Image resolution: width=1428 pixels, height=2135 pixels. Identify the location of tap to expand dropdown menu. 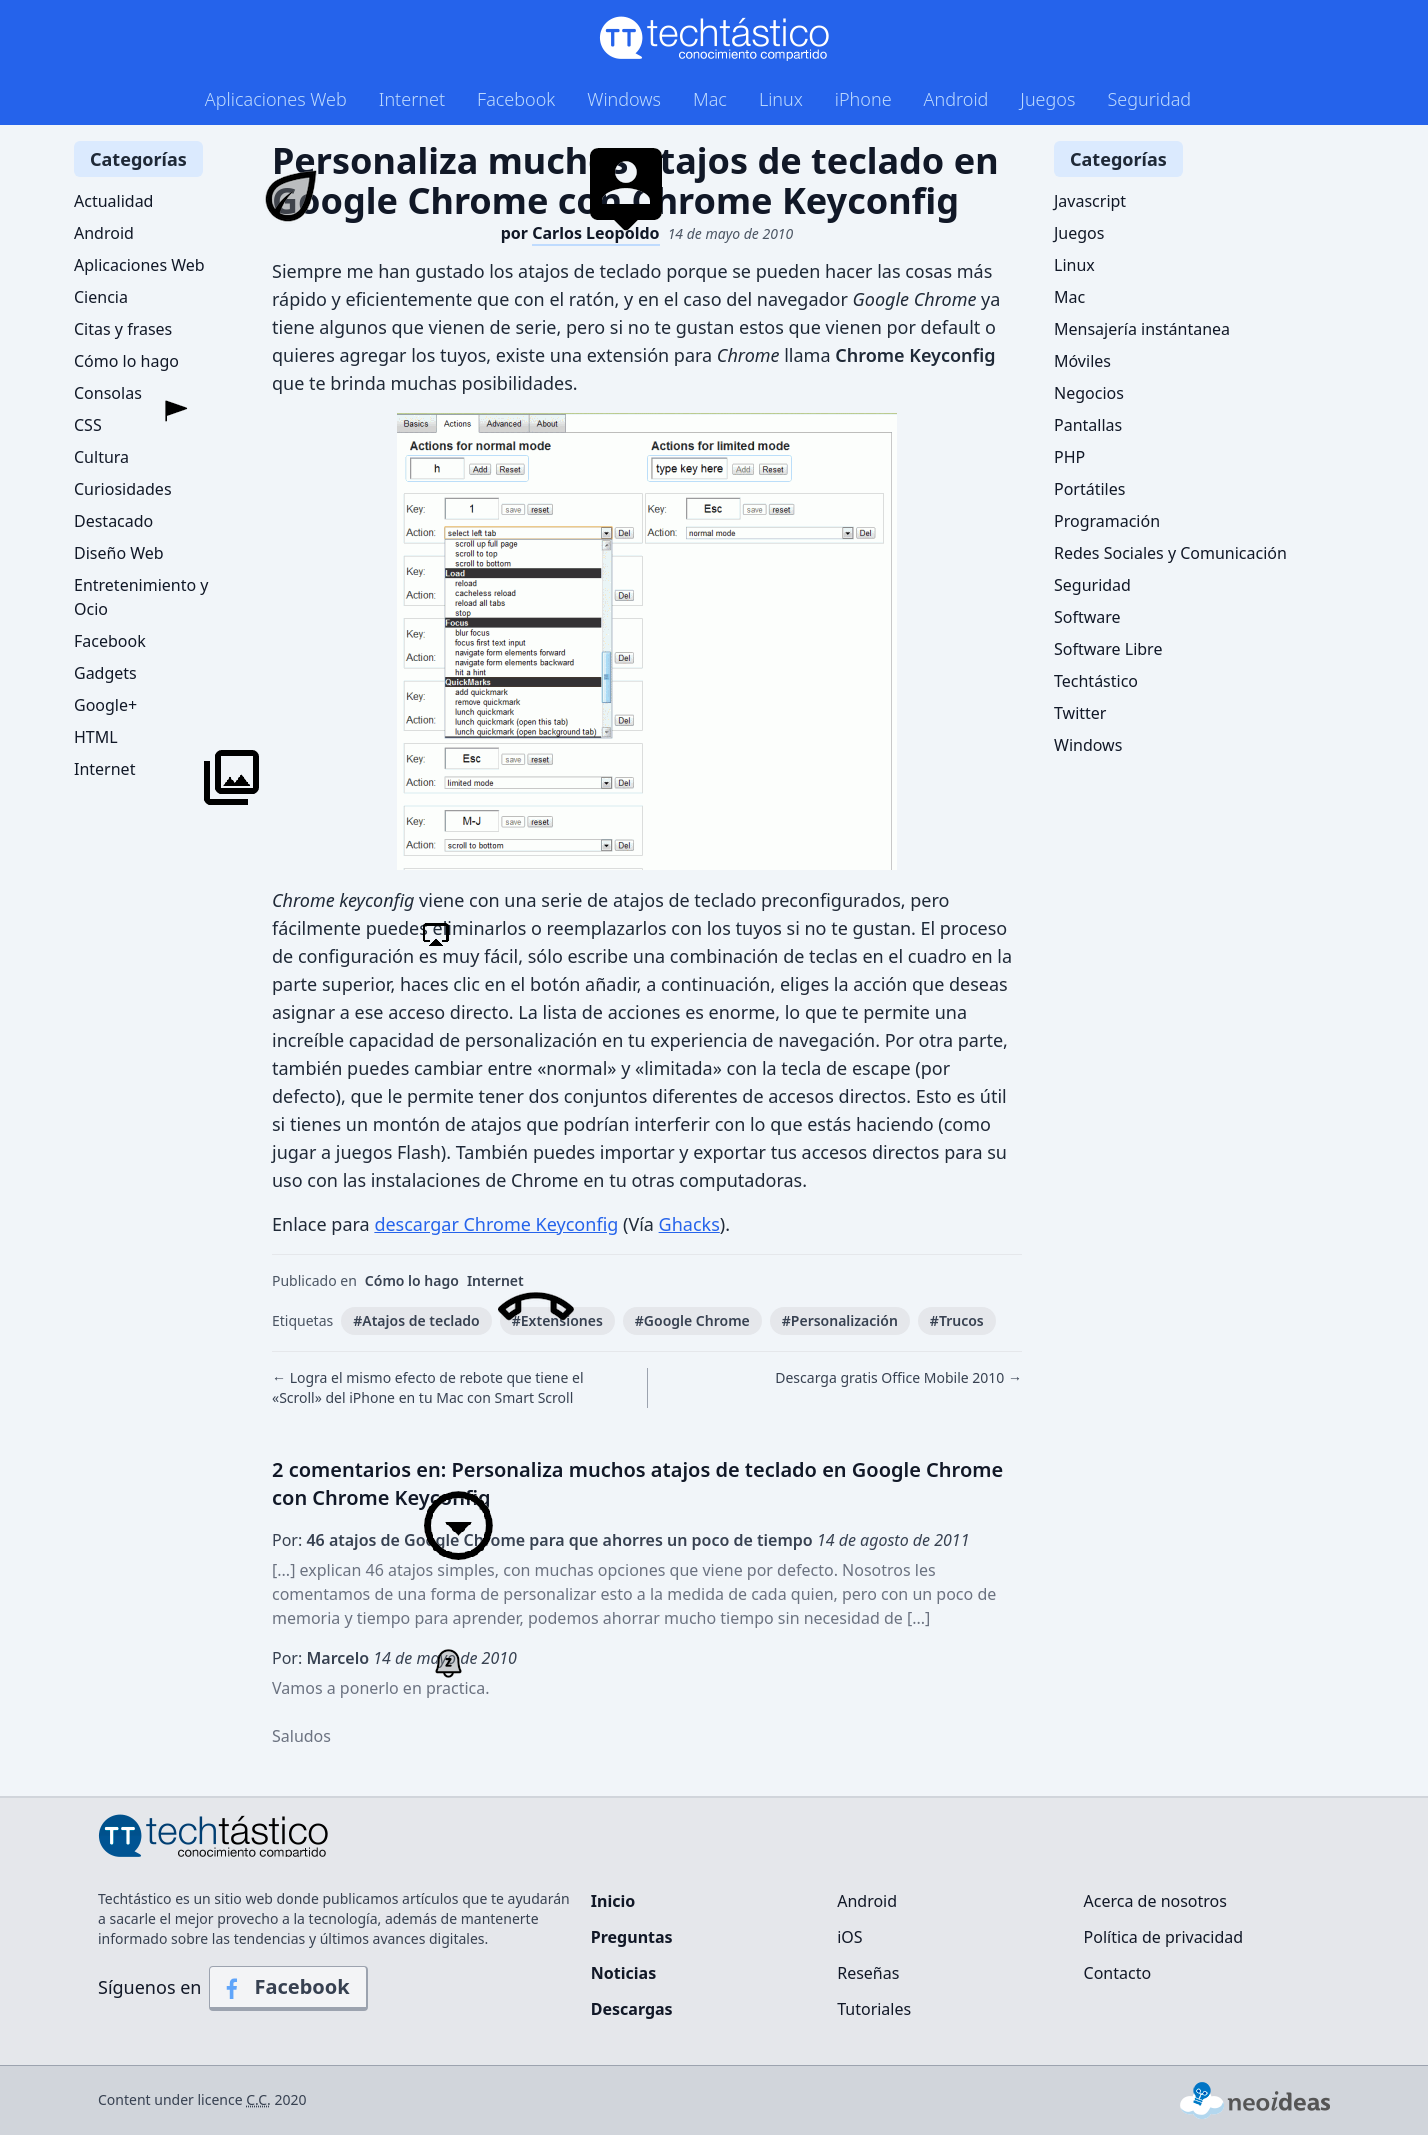
(458, 1525).